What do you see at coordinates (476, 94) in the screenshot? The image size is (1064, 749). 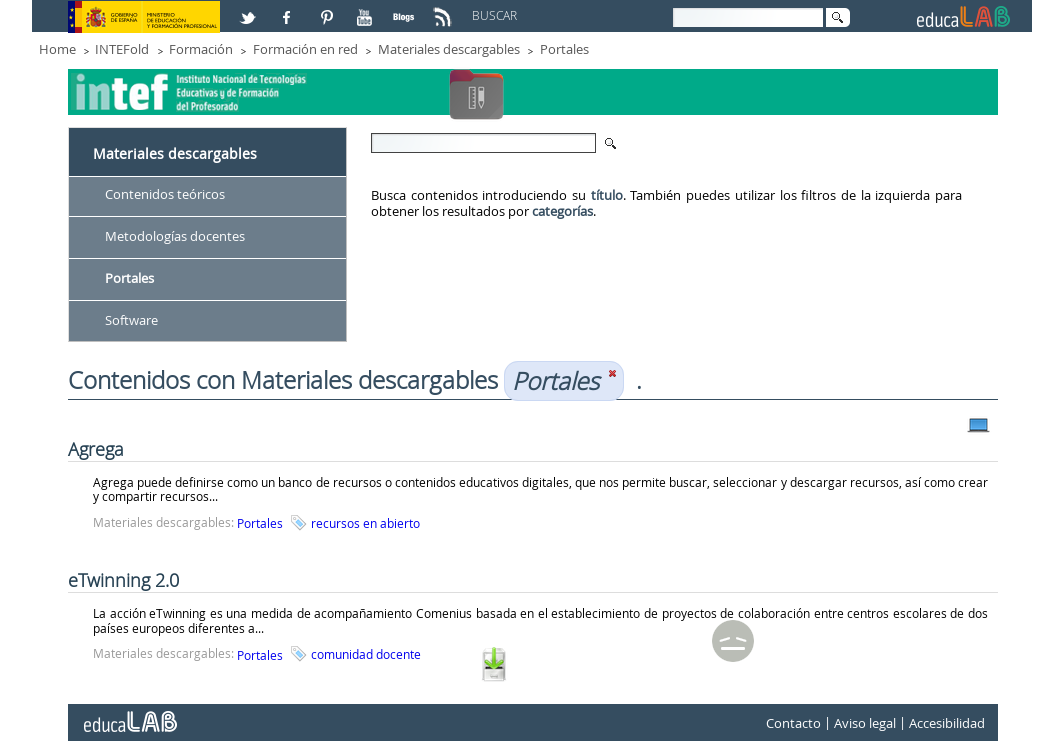 I see `open templates folder` at bounding box center [476, 94].